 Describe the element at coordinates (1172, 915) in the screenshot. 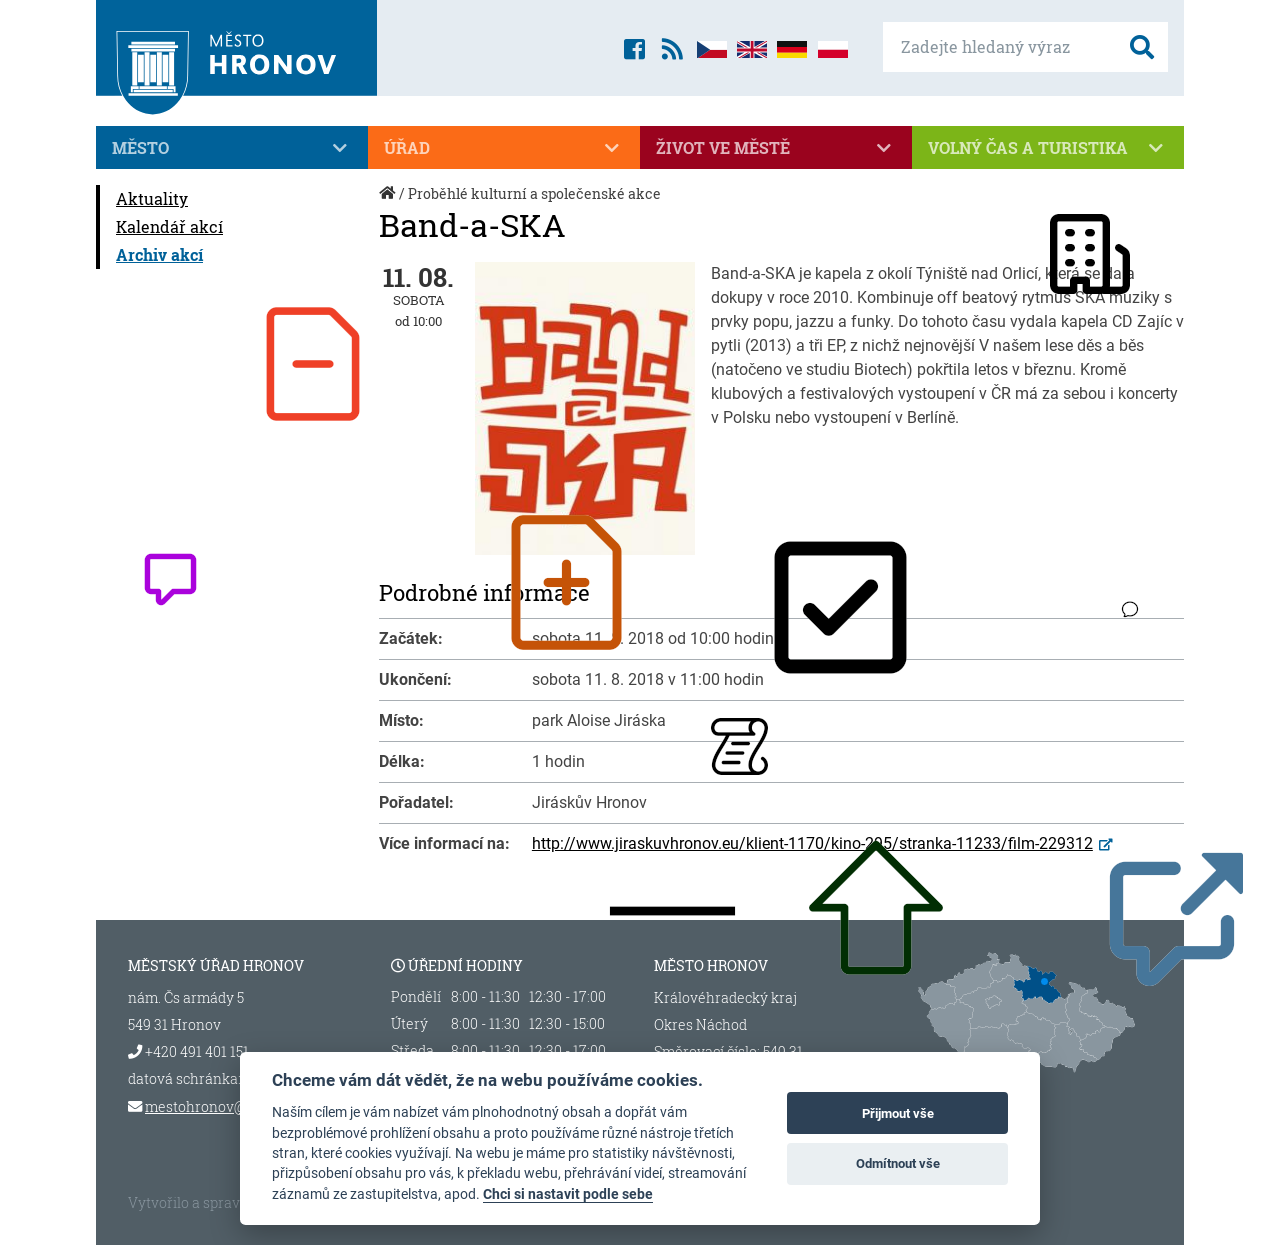

I see `view cross-referenced issues or pull requests` at that location.